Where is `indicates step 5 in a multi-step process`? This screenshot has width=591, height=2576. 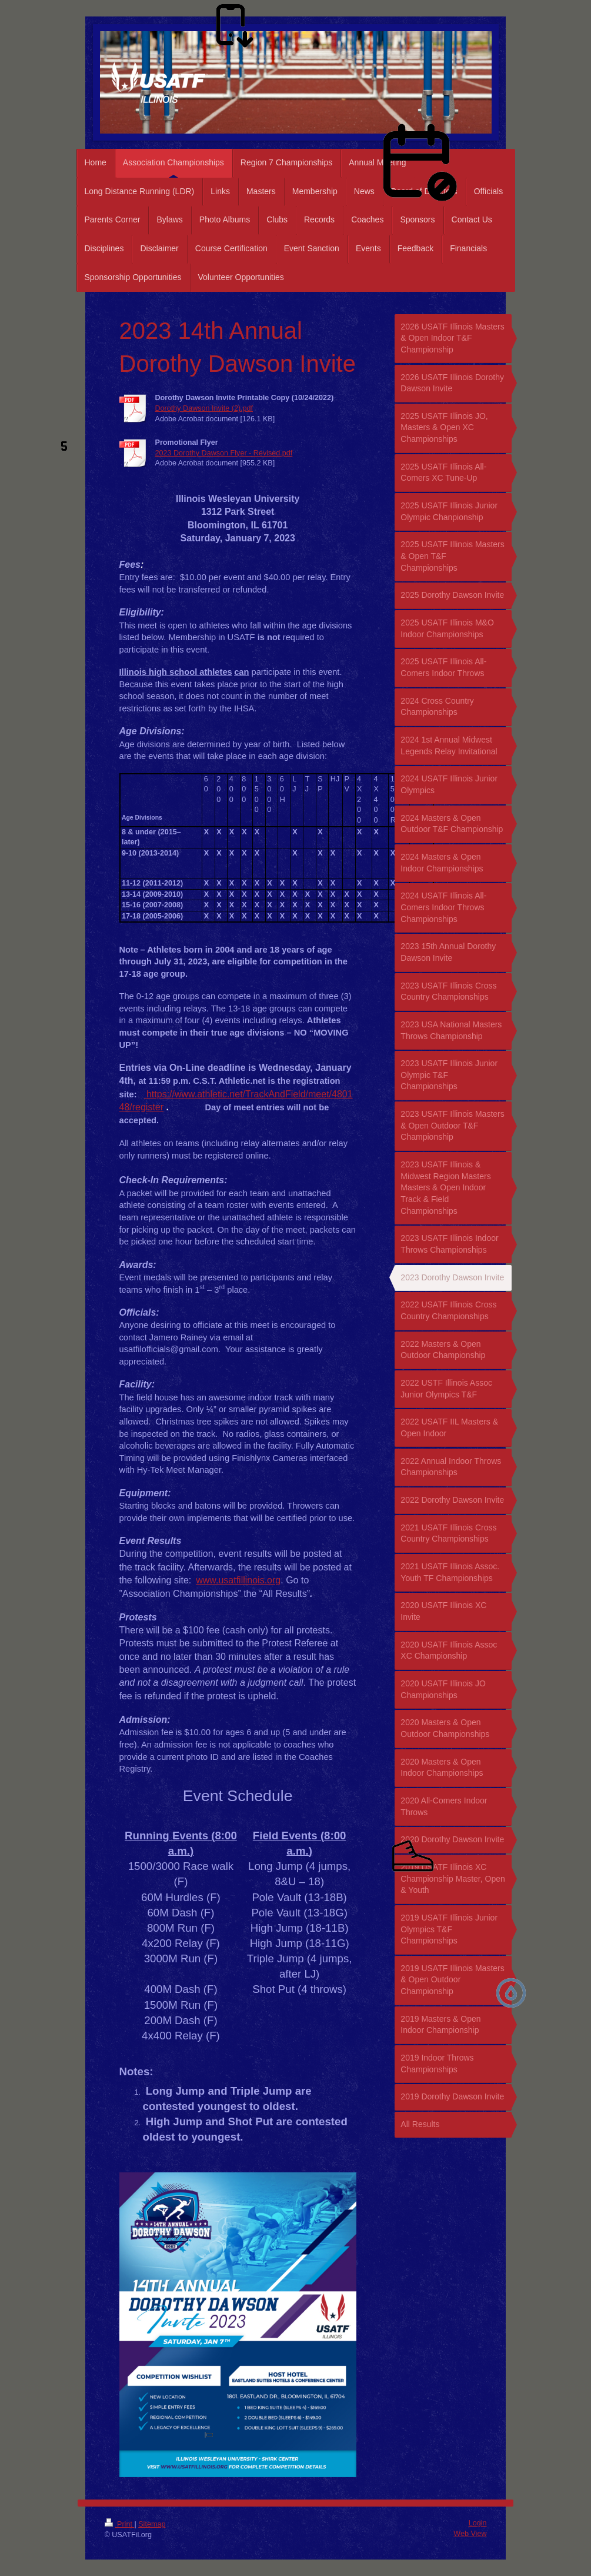
indicates step 5 in a multi-step process is located at coordinates (64, 446).